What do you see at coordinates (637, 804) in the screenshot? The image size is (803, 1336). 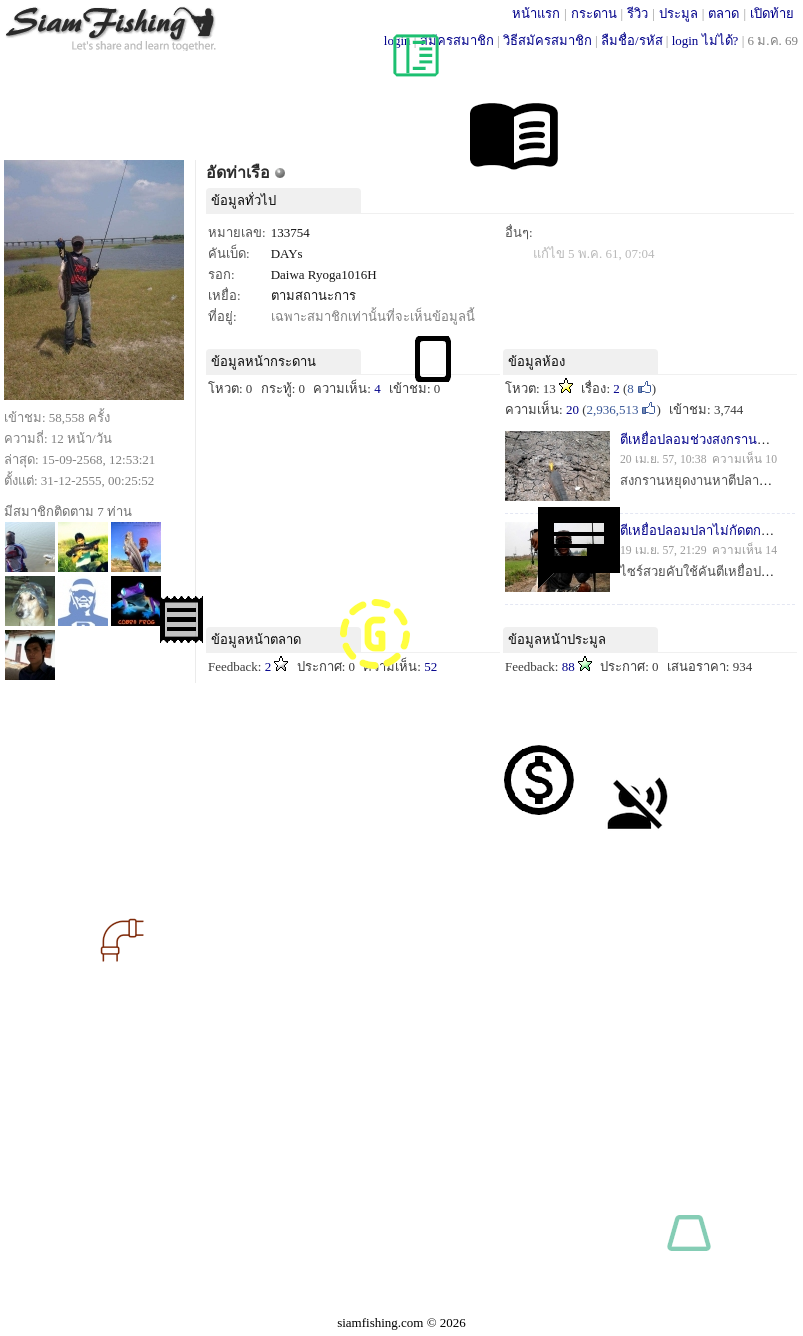 I see `mute voiceover or text-to-speech` at bounding box center [637, 804].